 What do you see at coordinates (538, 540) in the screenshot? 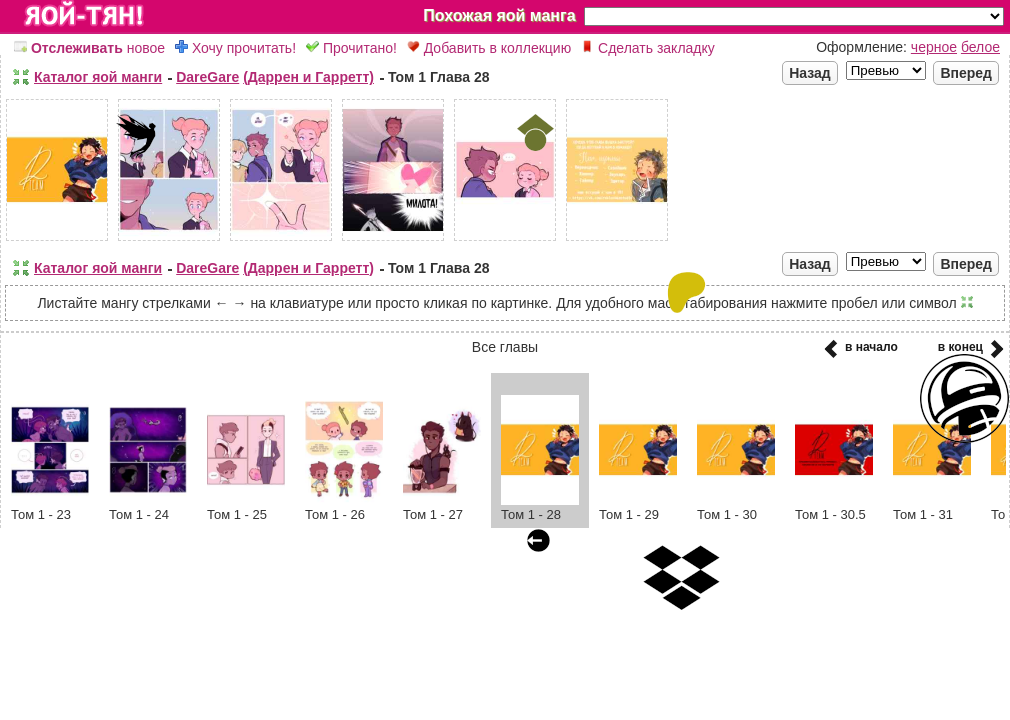
I see `log out of your account` at bounding box center [538, 540].